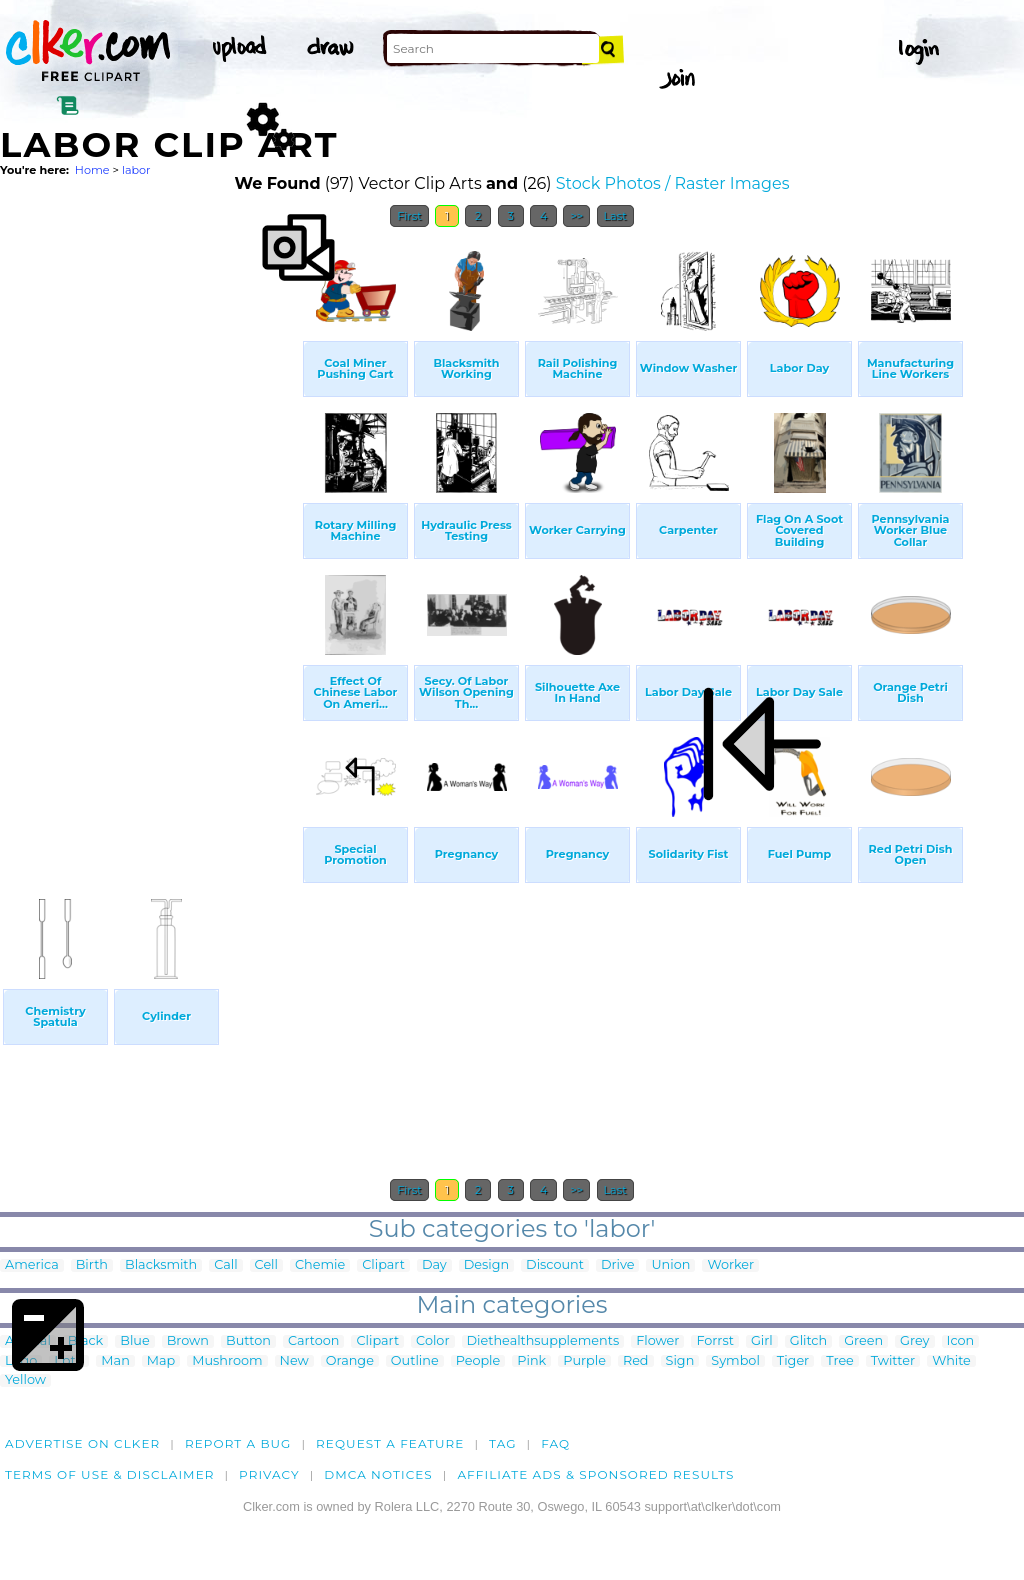  I want to click on go back to the beginning, so click(760, 744).